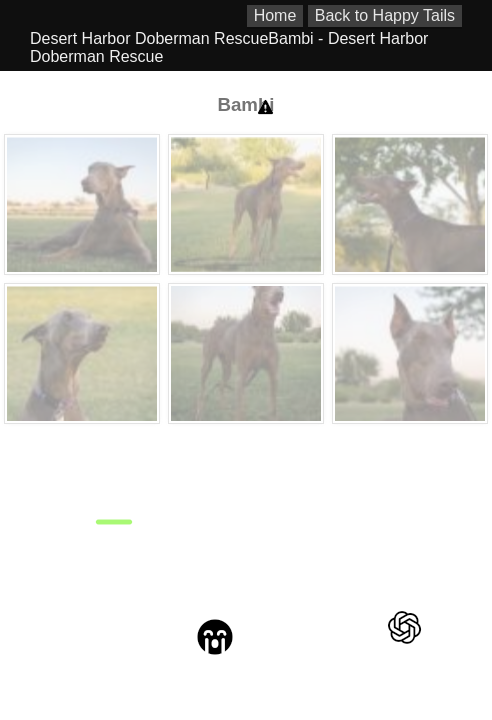 The image size is (492, 720). I want to click on indicates a warning or caution state, so click(265, 107).